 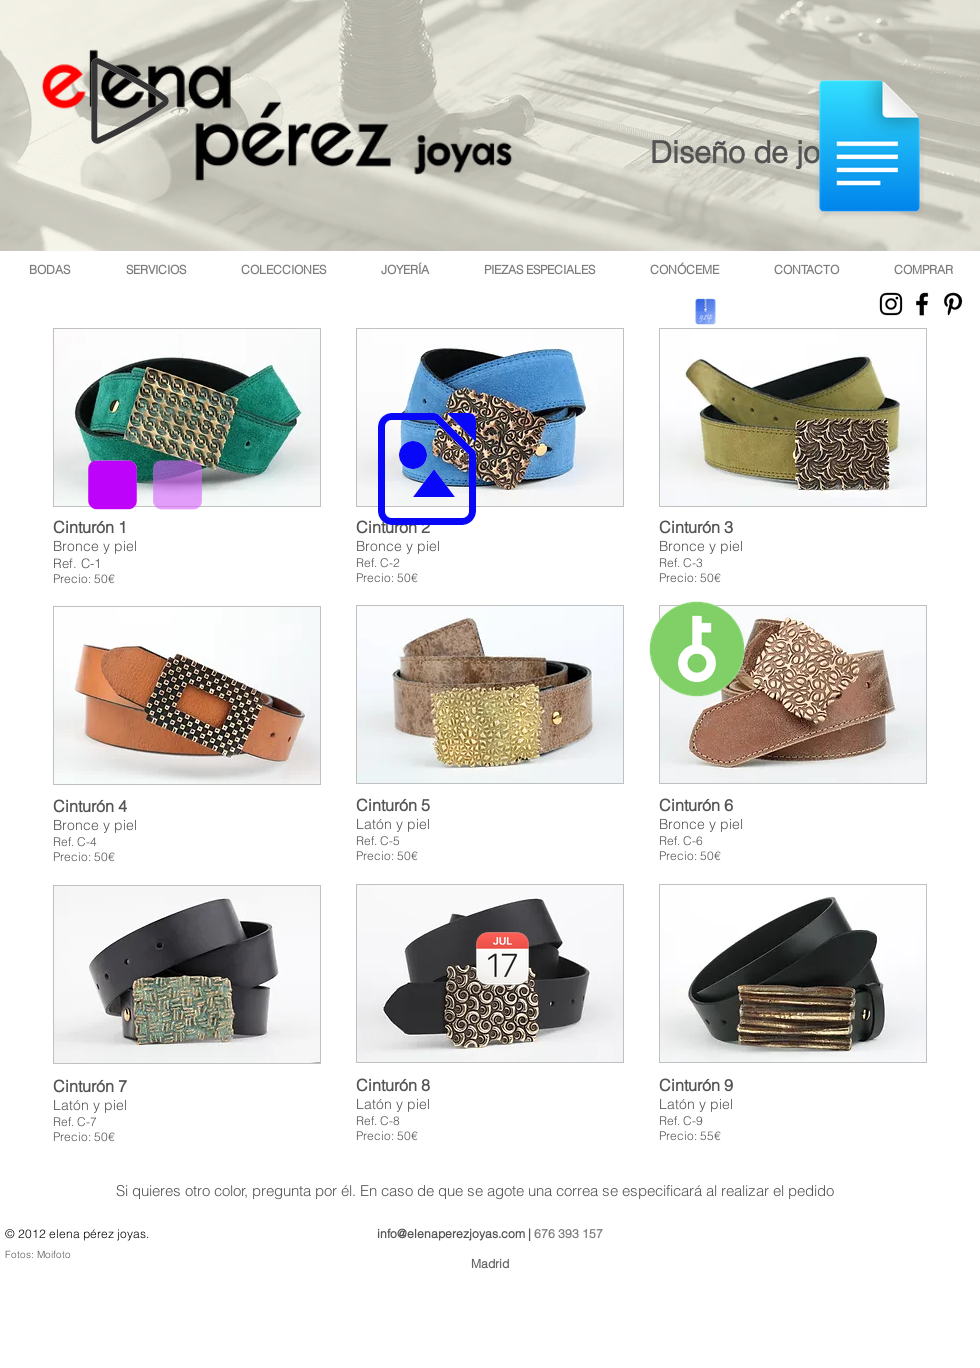 I want to click on indicates an unlocked or decrypted file/folder, so click(x=697, y=649).